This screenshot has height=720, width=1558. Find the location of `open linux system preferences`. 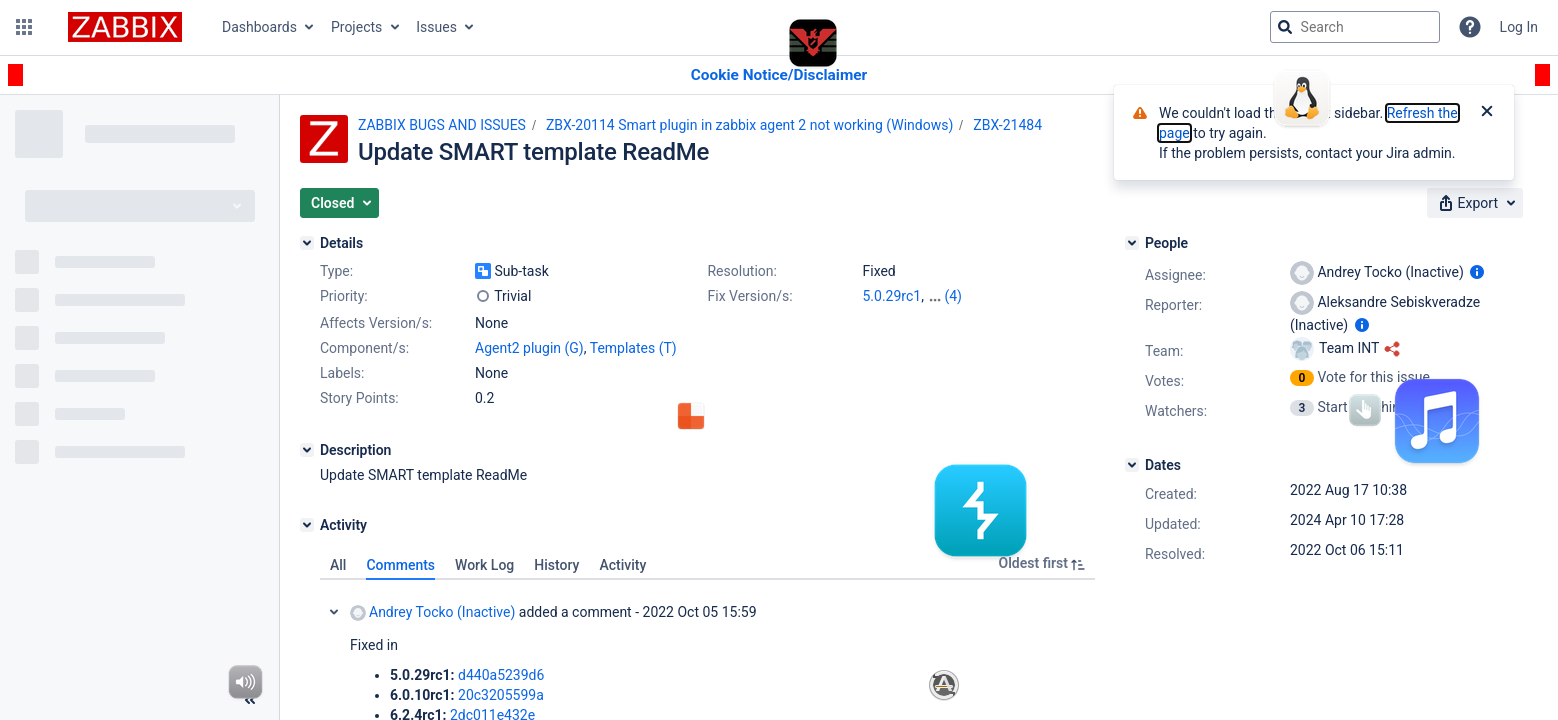

open linux system preferences is located at coordinates (1302, 98).